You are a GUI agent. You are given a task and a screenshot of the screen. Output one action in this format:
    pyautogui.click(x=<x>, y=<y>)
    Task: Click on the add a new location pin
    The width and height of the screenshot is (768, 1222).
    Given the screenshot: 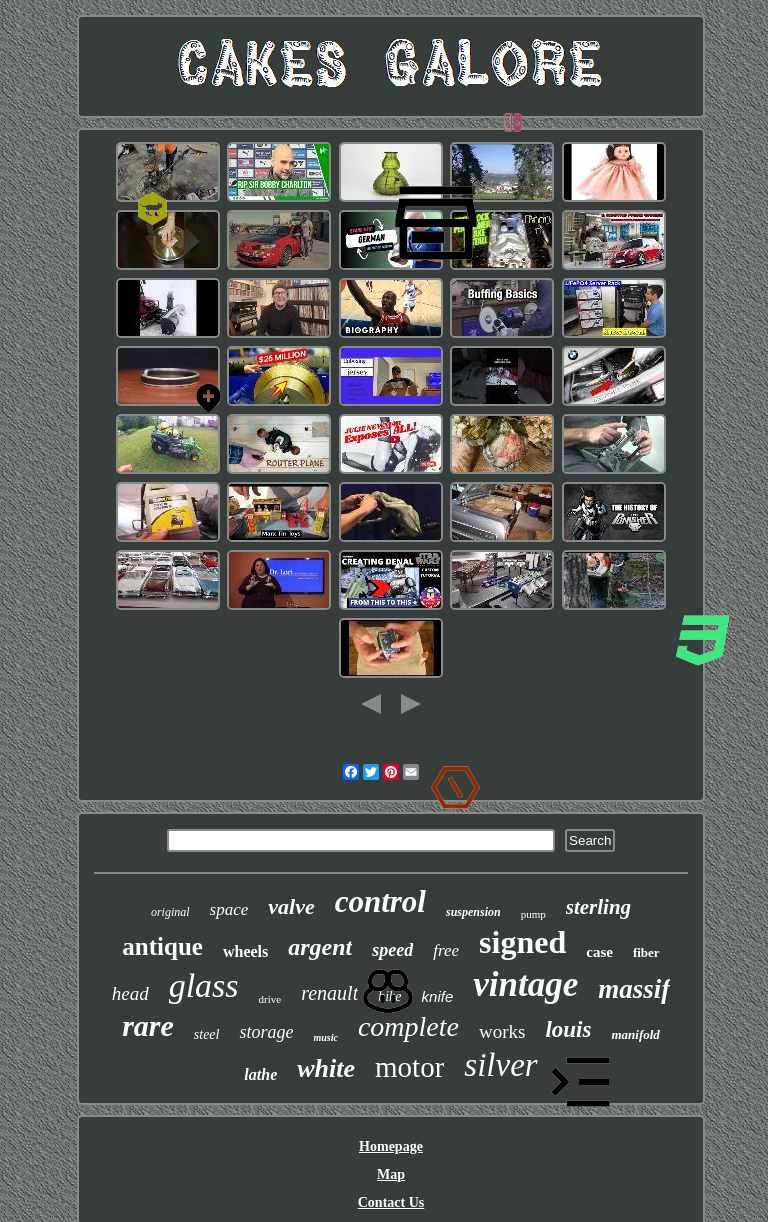 What is the action you would take?
    pyautogui.click(x=208, y=397)
    